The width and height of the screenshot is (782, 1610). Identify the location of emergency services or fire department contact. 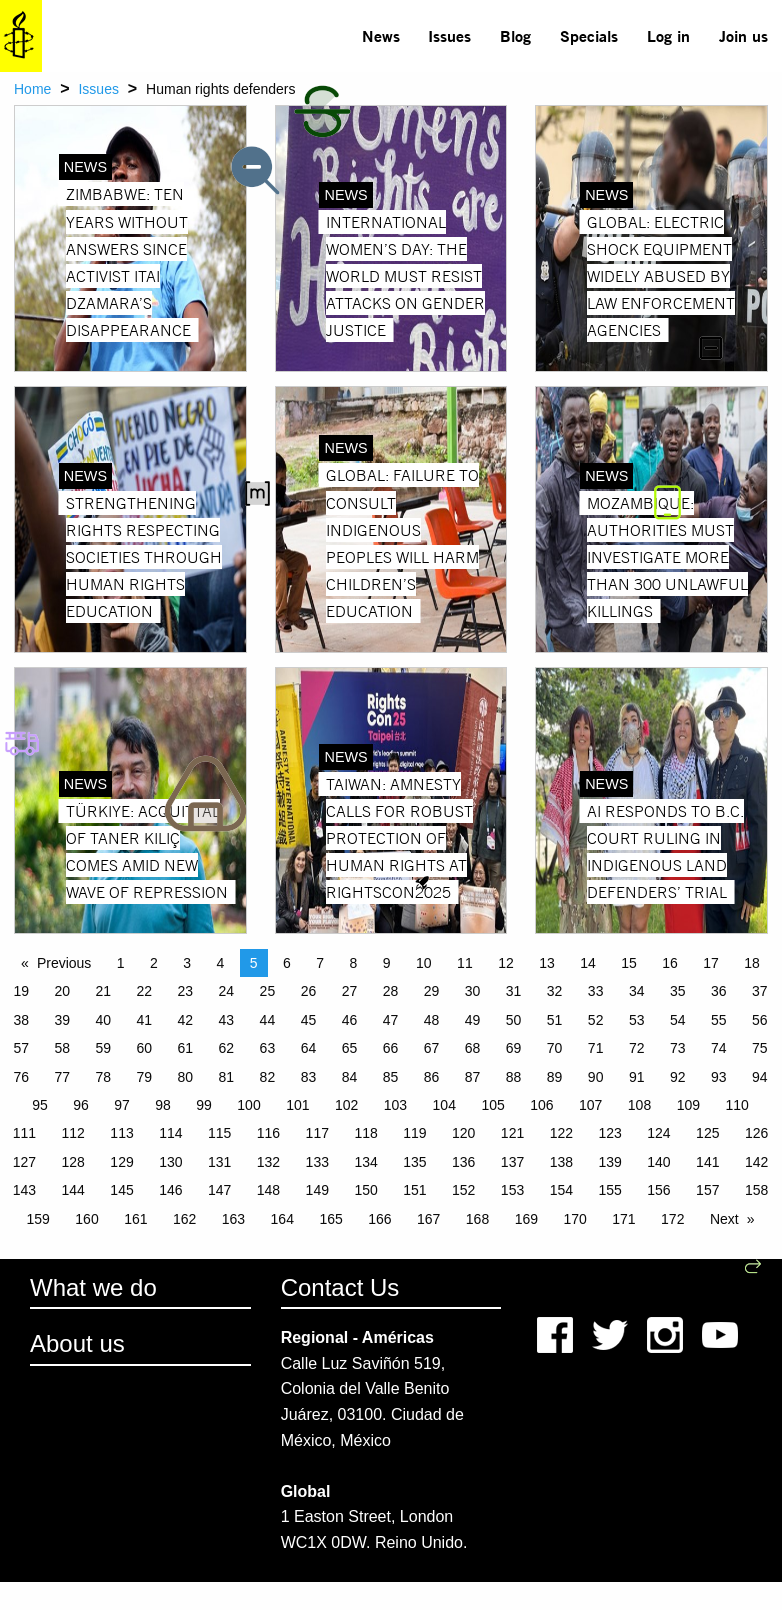
(21, 742).